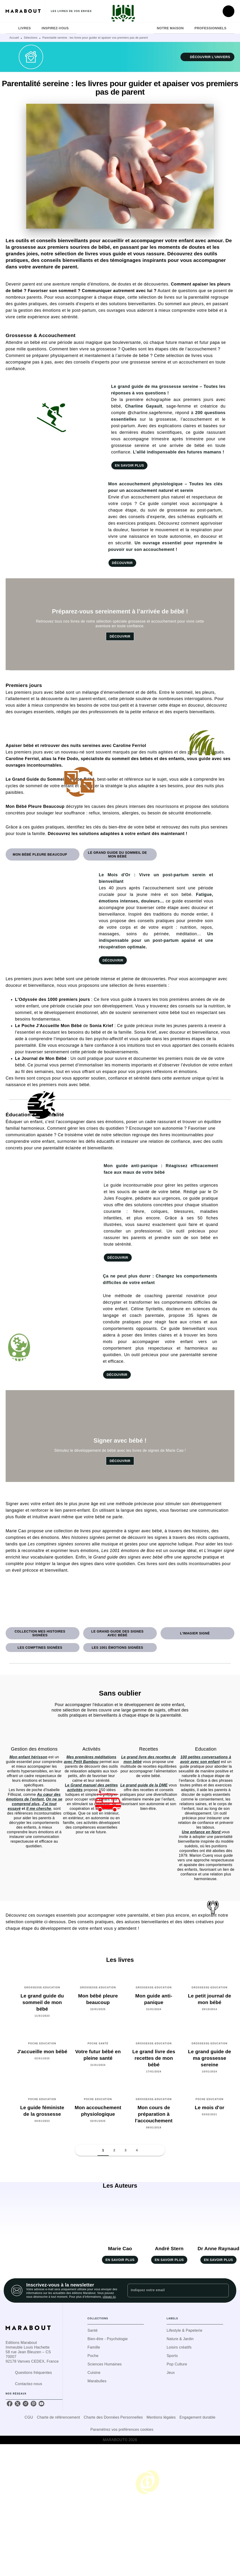  Describe the element at coordinates (41, 1105) in the screenshot. I see `indicates catastrophic event or destruction in gameplay` at that location.